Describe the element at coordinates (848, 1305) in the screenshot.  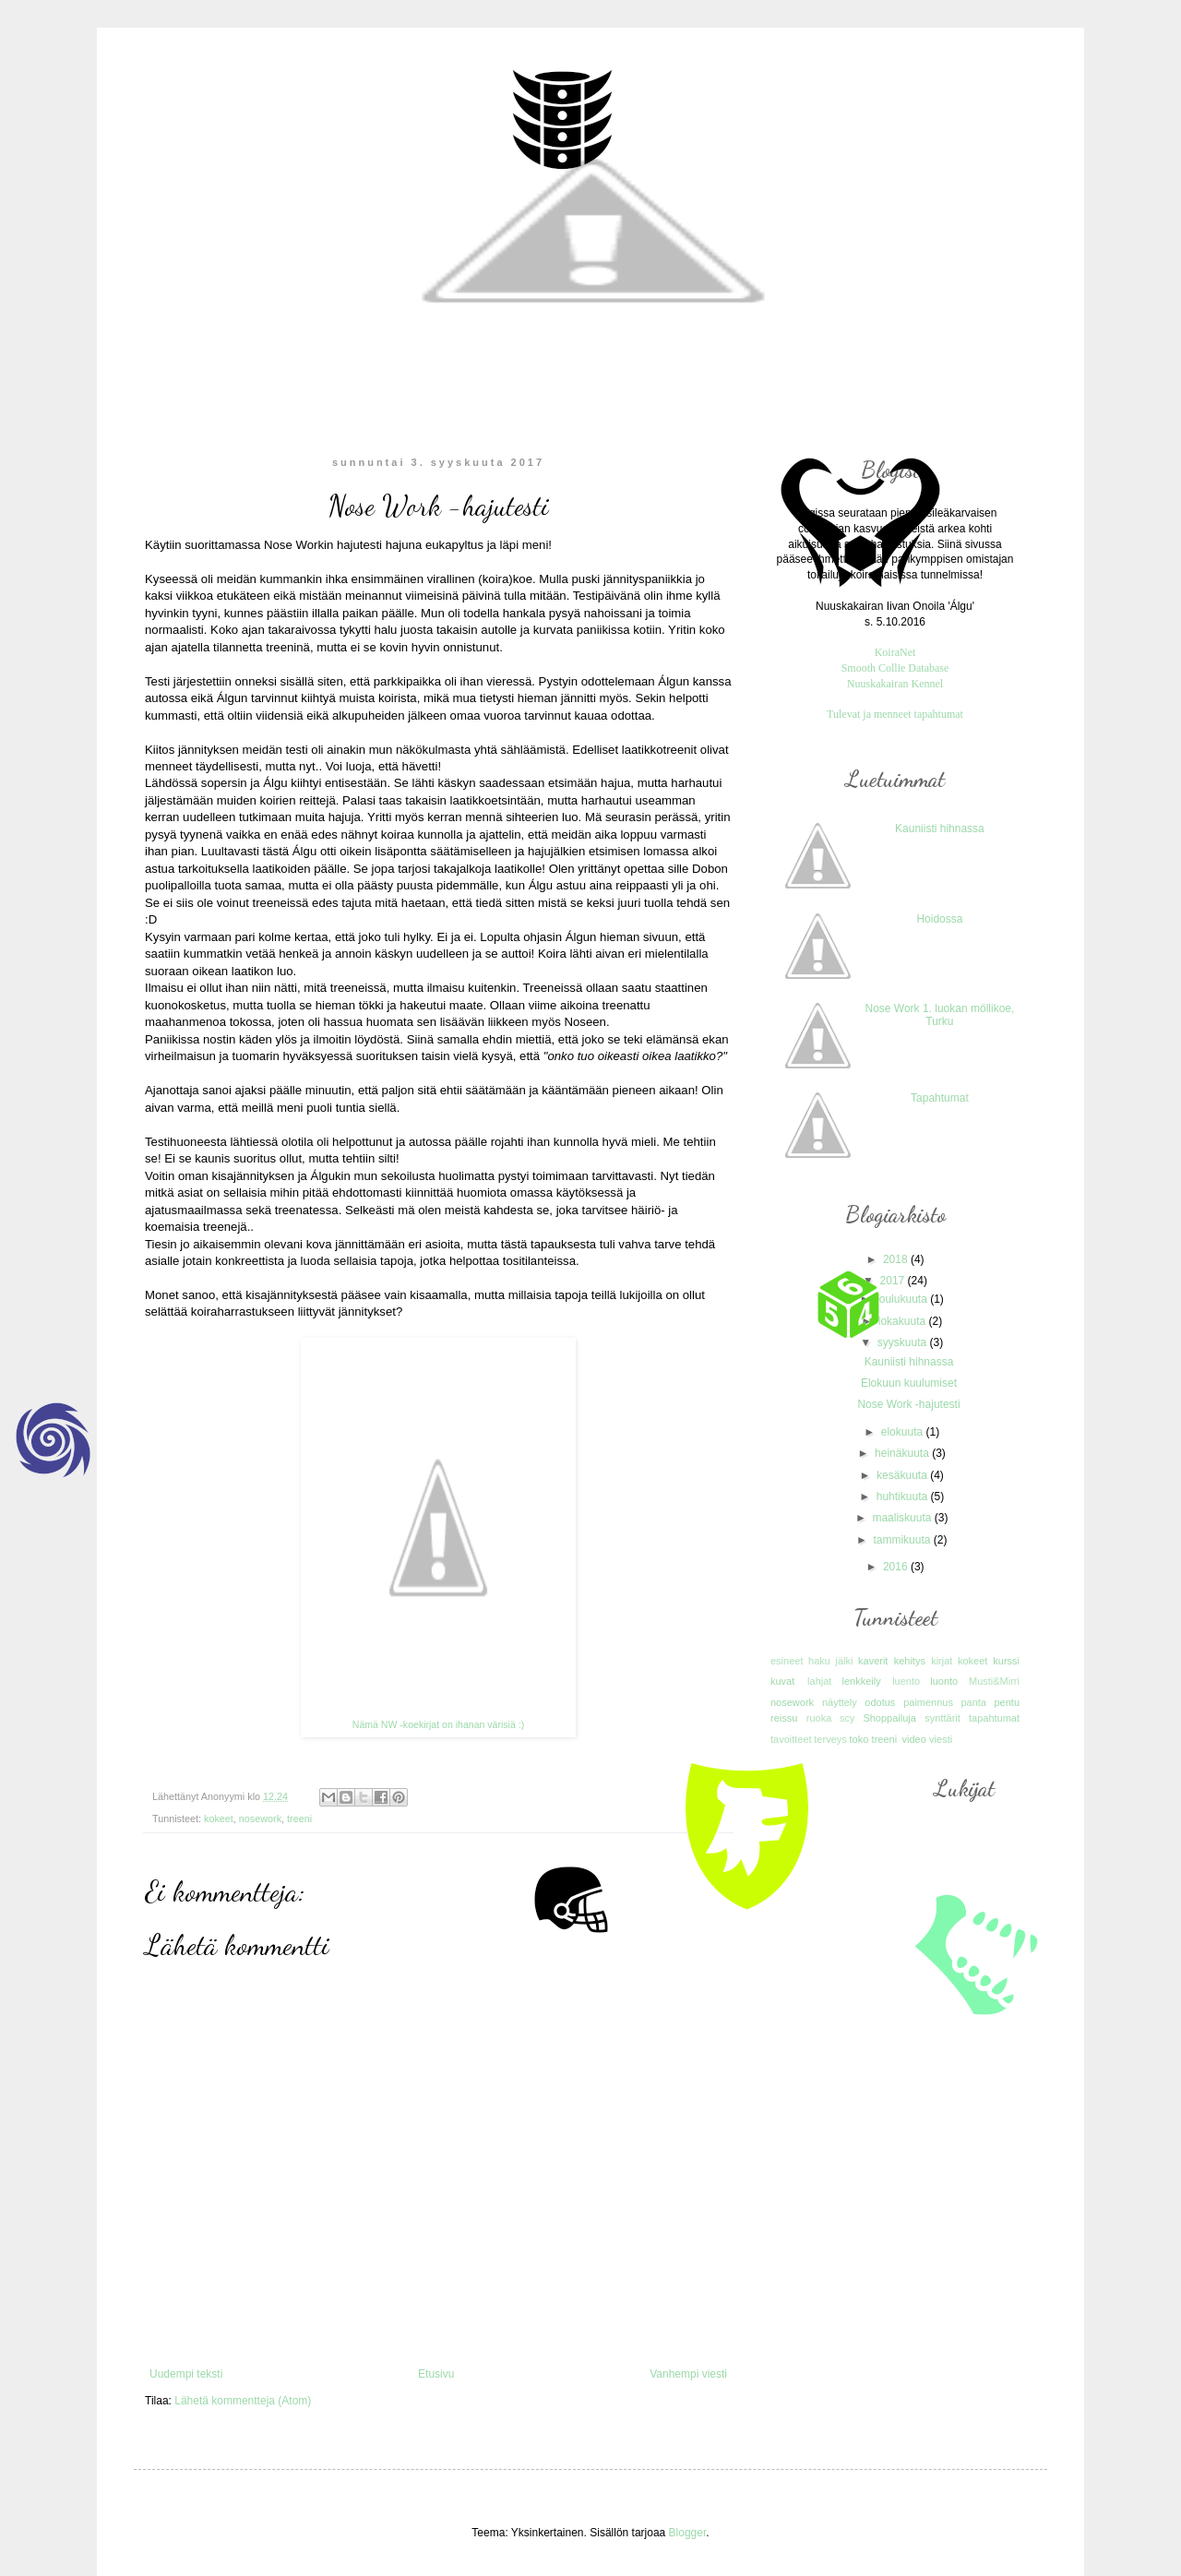
I see `roll the dice or take a random action` at that location.